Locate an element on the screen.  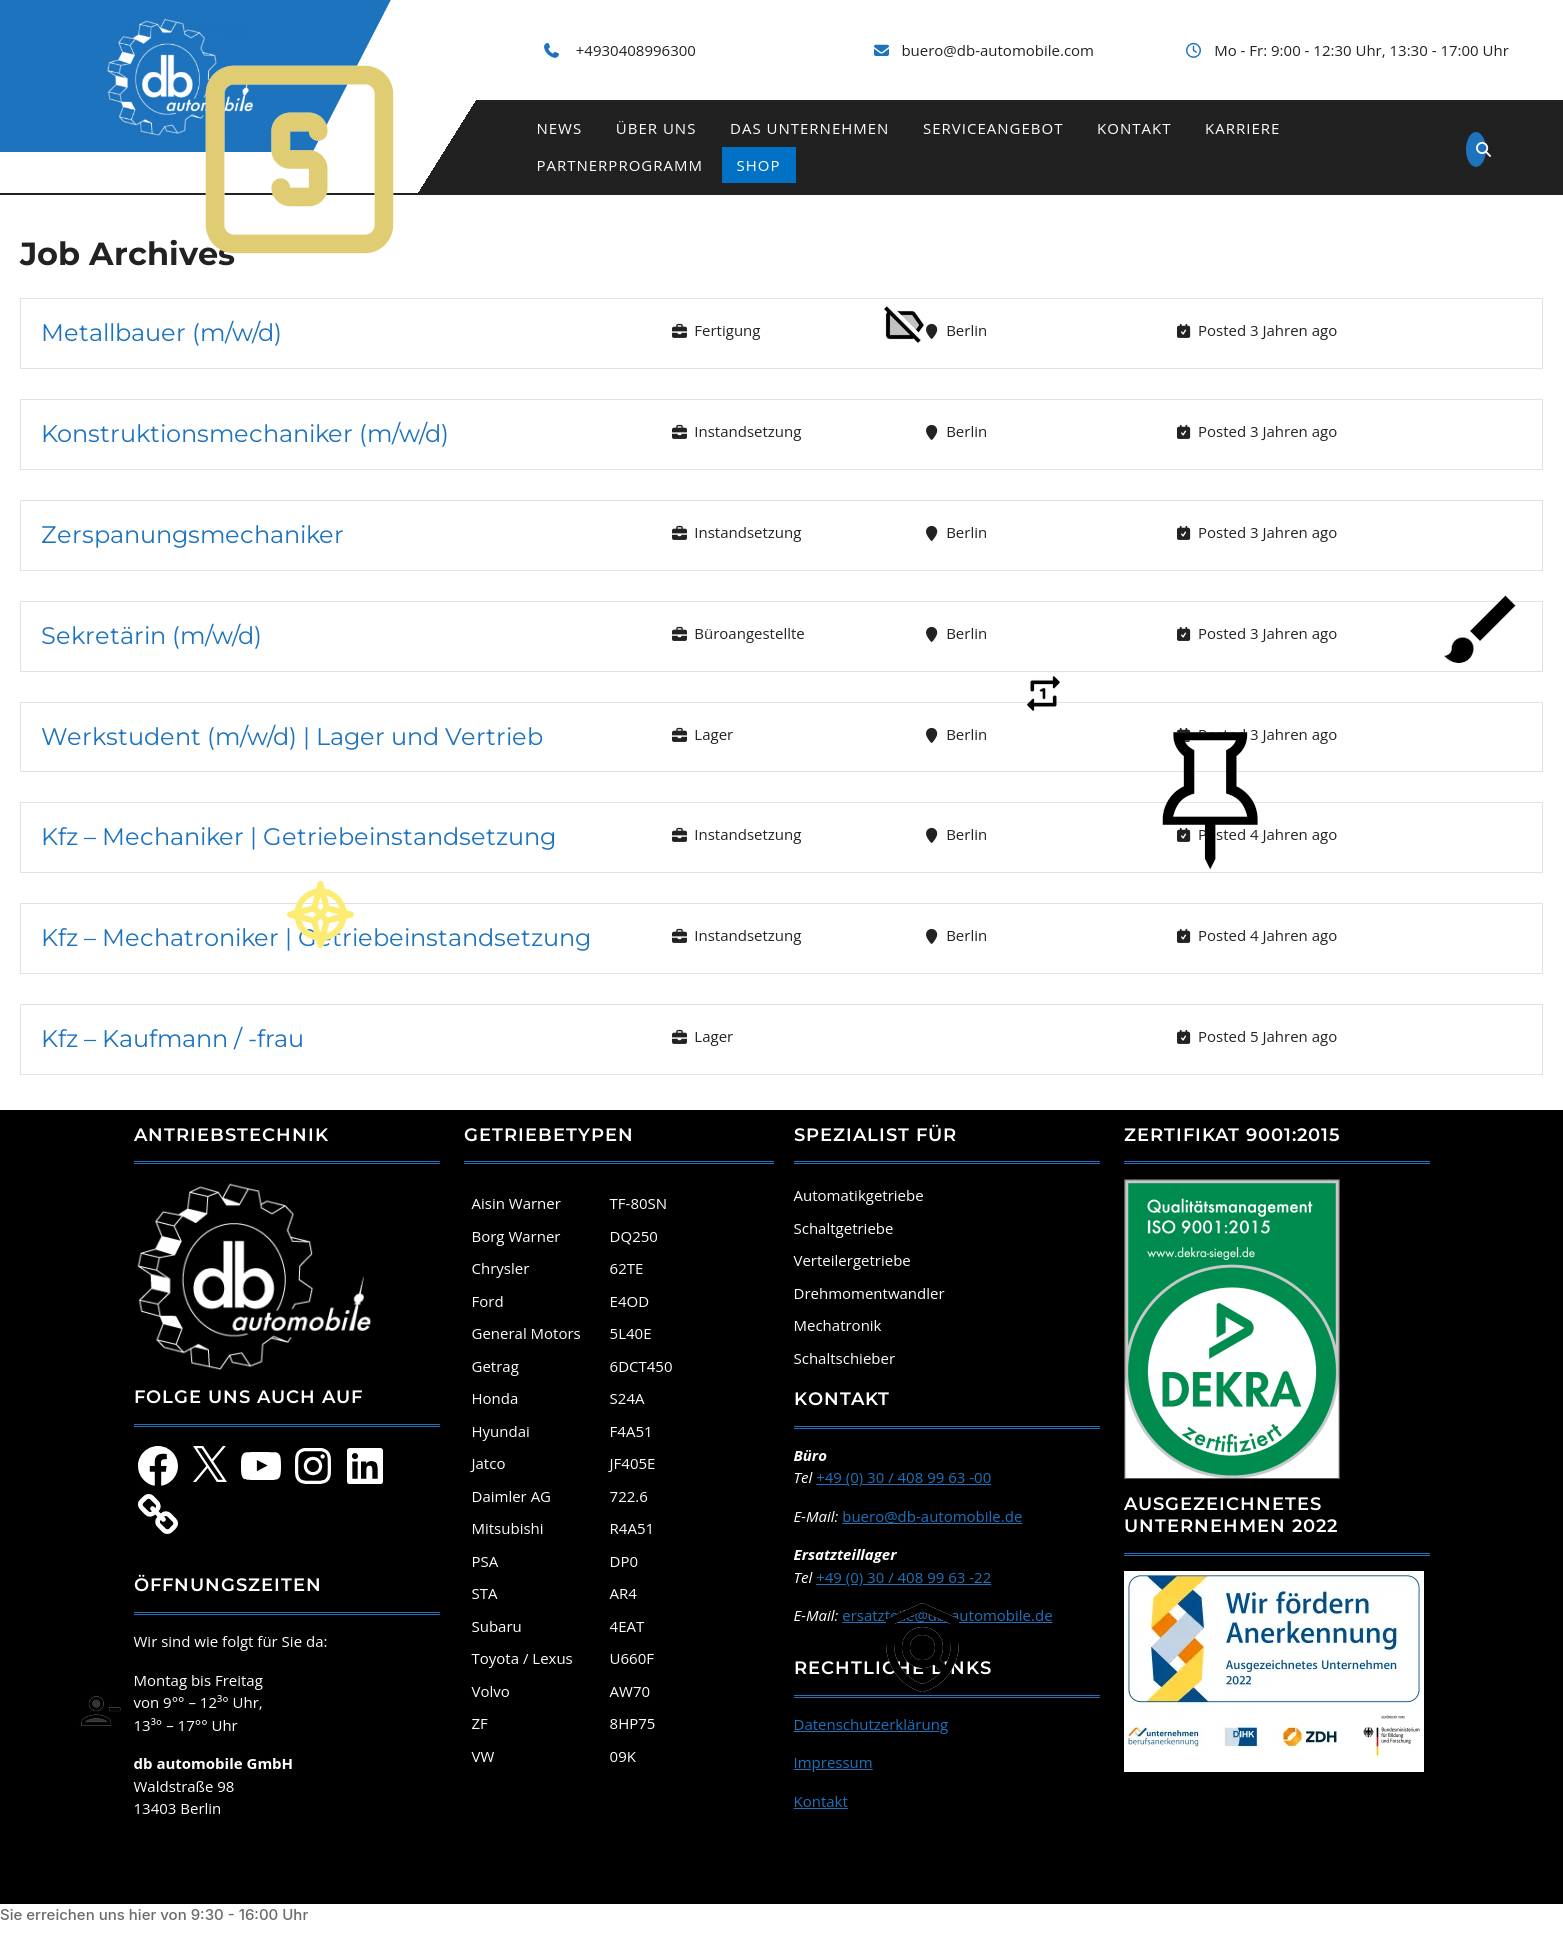
access drawing or painting tools is located at coordinates (1481, 630).